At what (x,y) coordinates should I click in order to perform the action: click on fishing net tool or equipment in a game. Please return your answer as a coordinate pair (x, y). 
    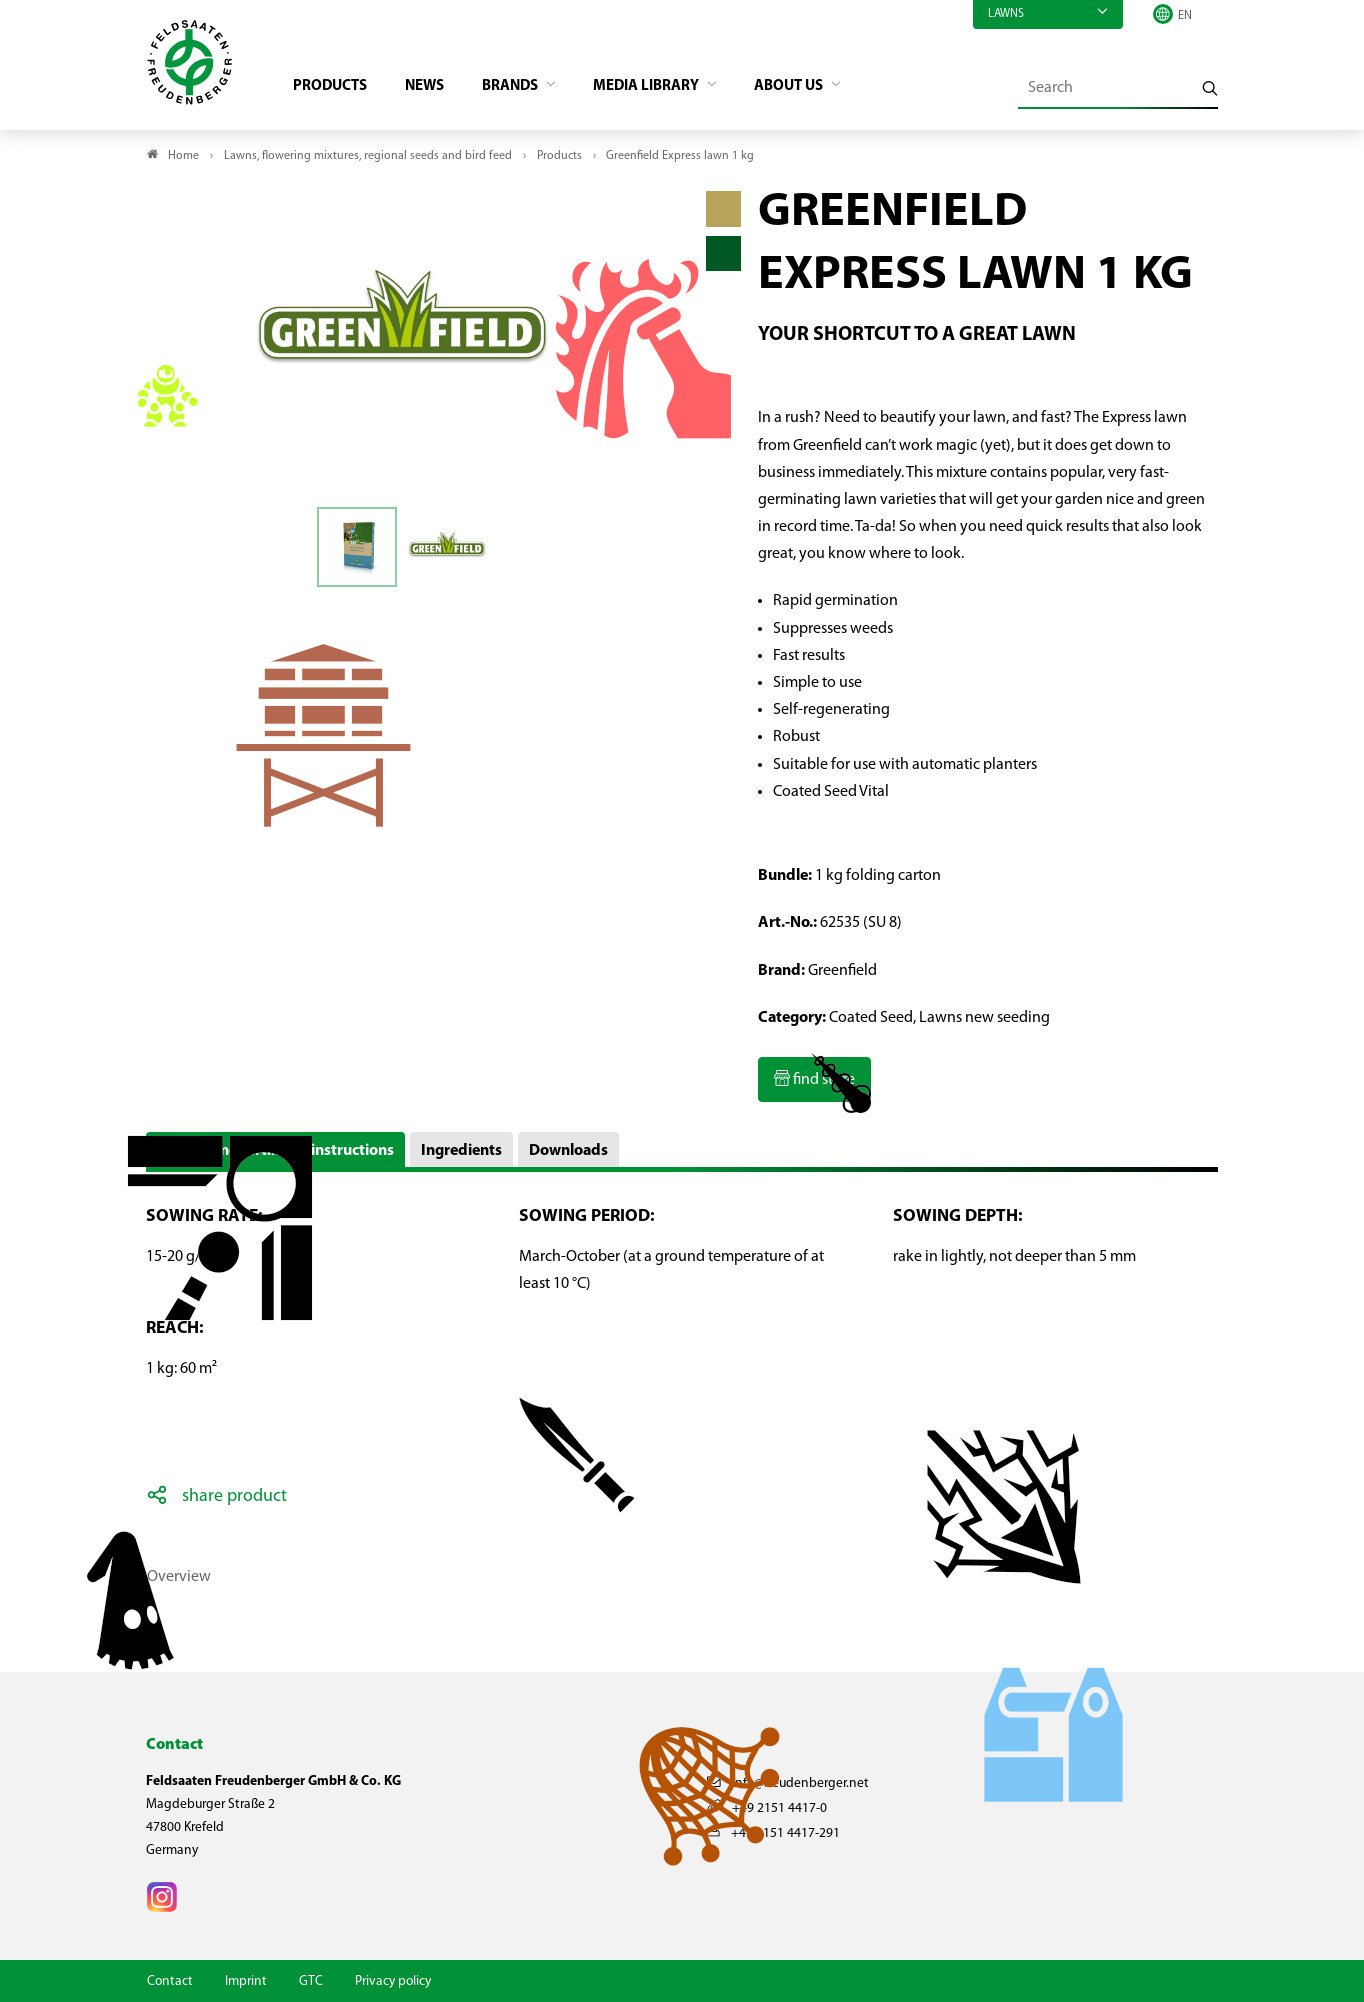
    Looking at the image, I should click on (710, 1797).